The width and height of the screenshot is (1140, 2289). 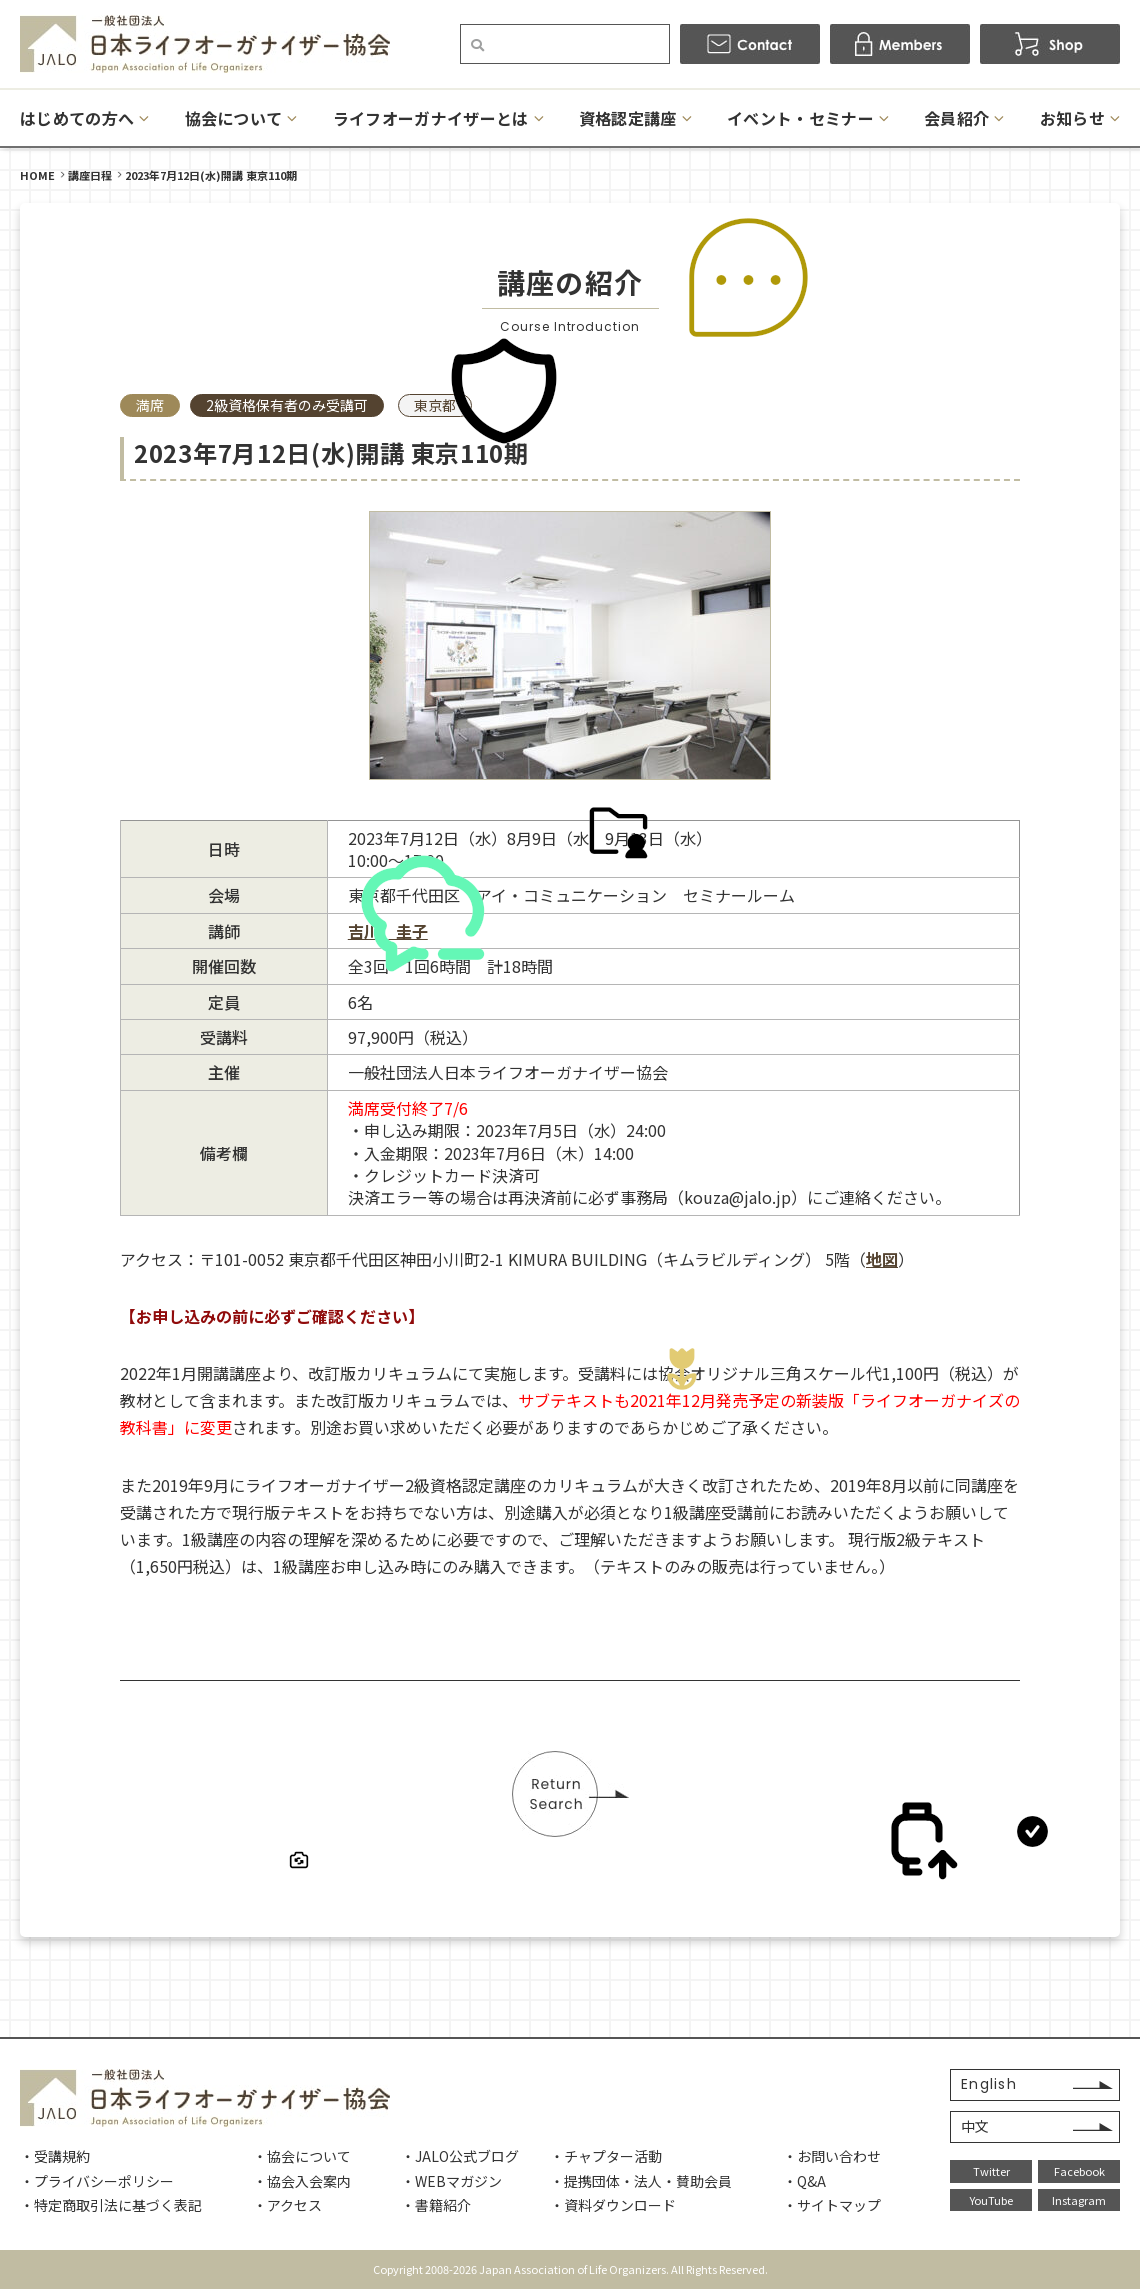 What do you see at coordinates (504, 391) in the screenshot?
I see `access security settings` at bounding box center [504, 391].